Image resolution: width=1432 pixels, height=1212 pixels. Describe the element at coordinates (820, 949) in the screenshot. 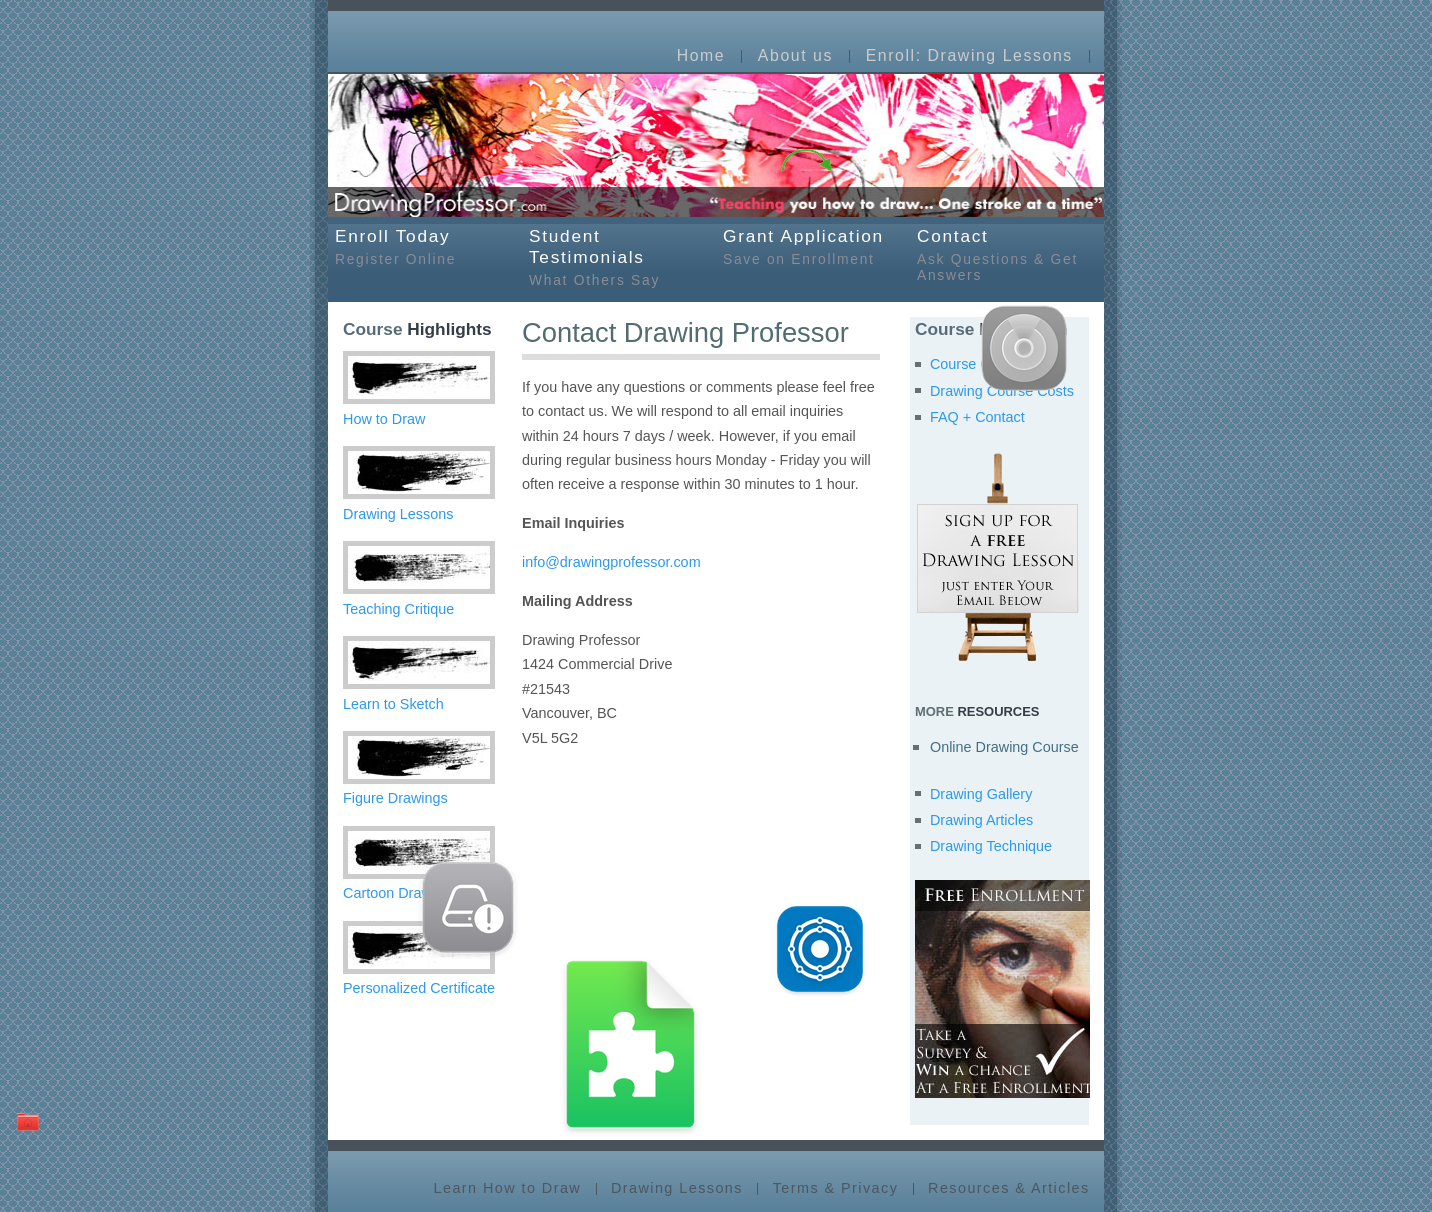

I see `open the Neon app` at that location.